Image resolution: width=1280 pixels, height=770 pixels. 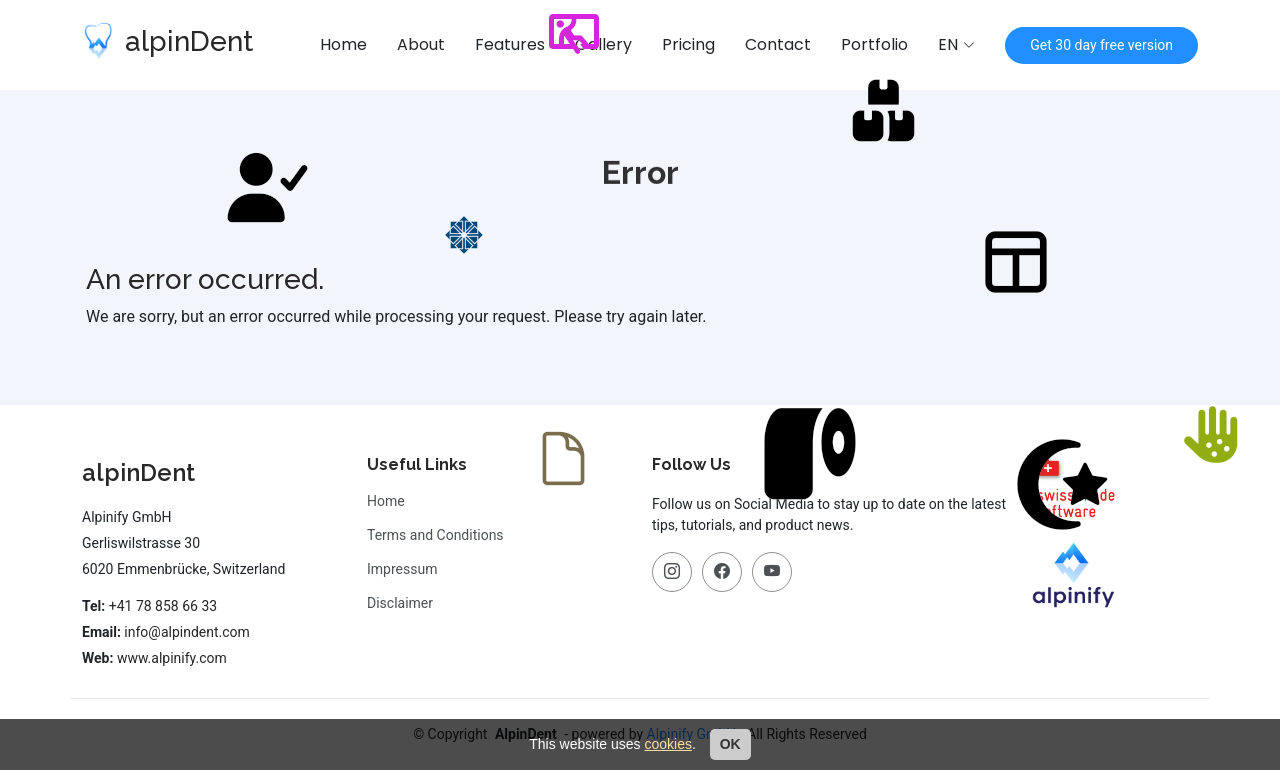 What do you see at coordinates (1062, 484) in the screenshot?
I see `indicates islamic religious content or settings` at bounding box center [1062, 484].